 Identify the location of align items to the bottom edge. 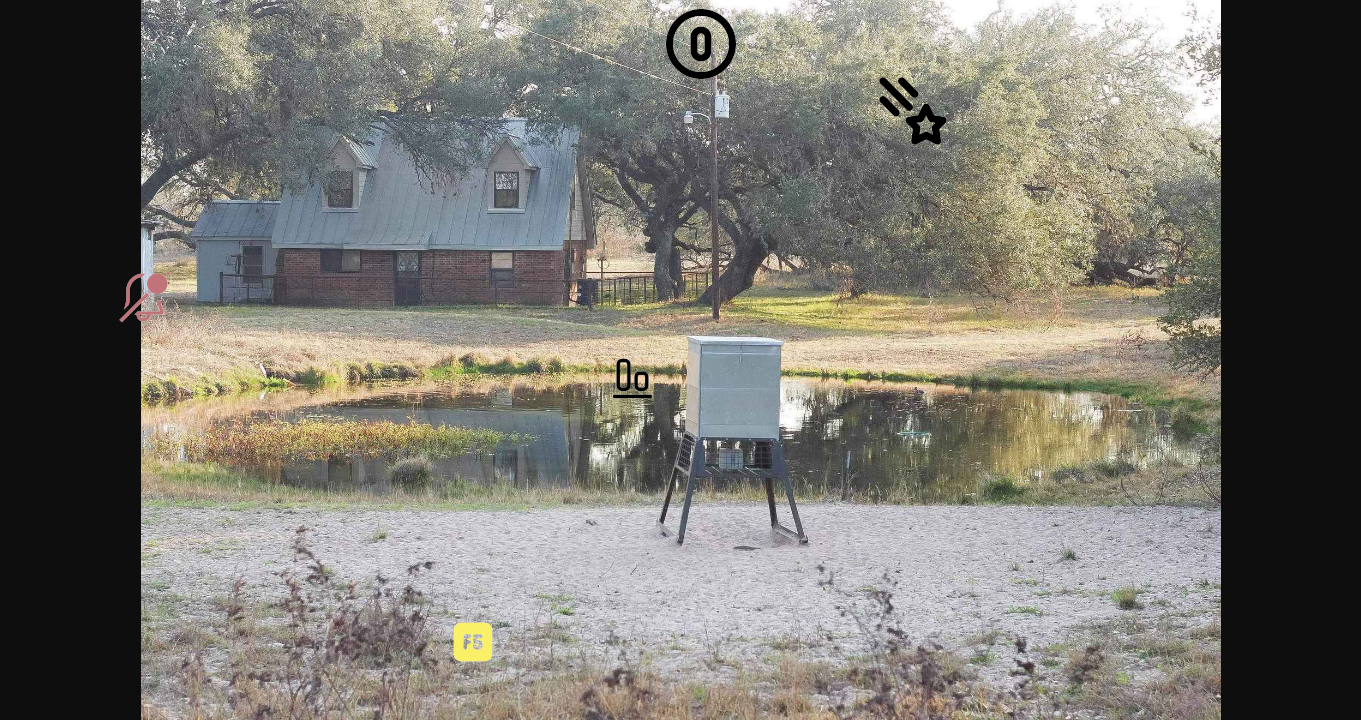
(632, 378).